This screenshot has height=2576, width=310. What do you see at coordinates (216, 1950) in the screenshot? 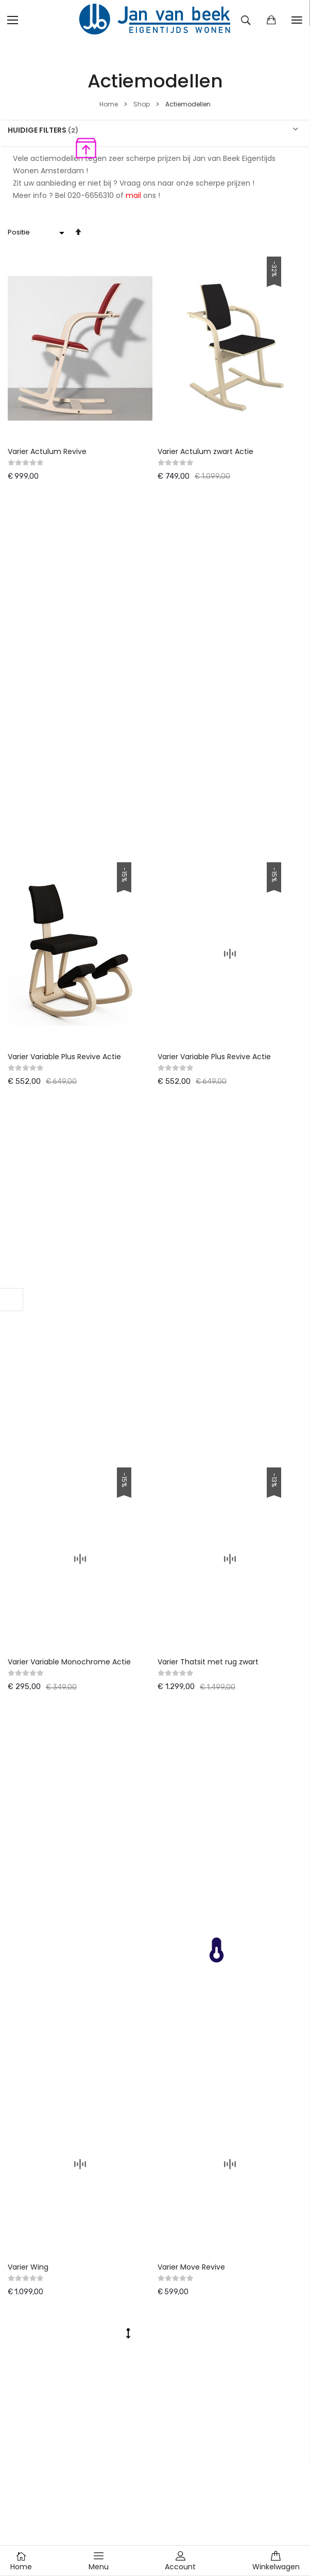
I see `indicates moderate or medium temperature` at bounding box center [216, 1950].